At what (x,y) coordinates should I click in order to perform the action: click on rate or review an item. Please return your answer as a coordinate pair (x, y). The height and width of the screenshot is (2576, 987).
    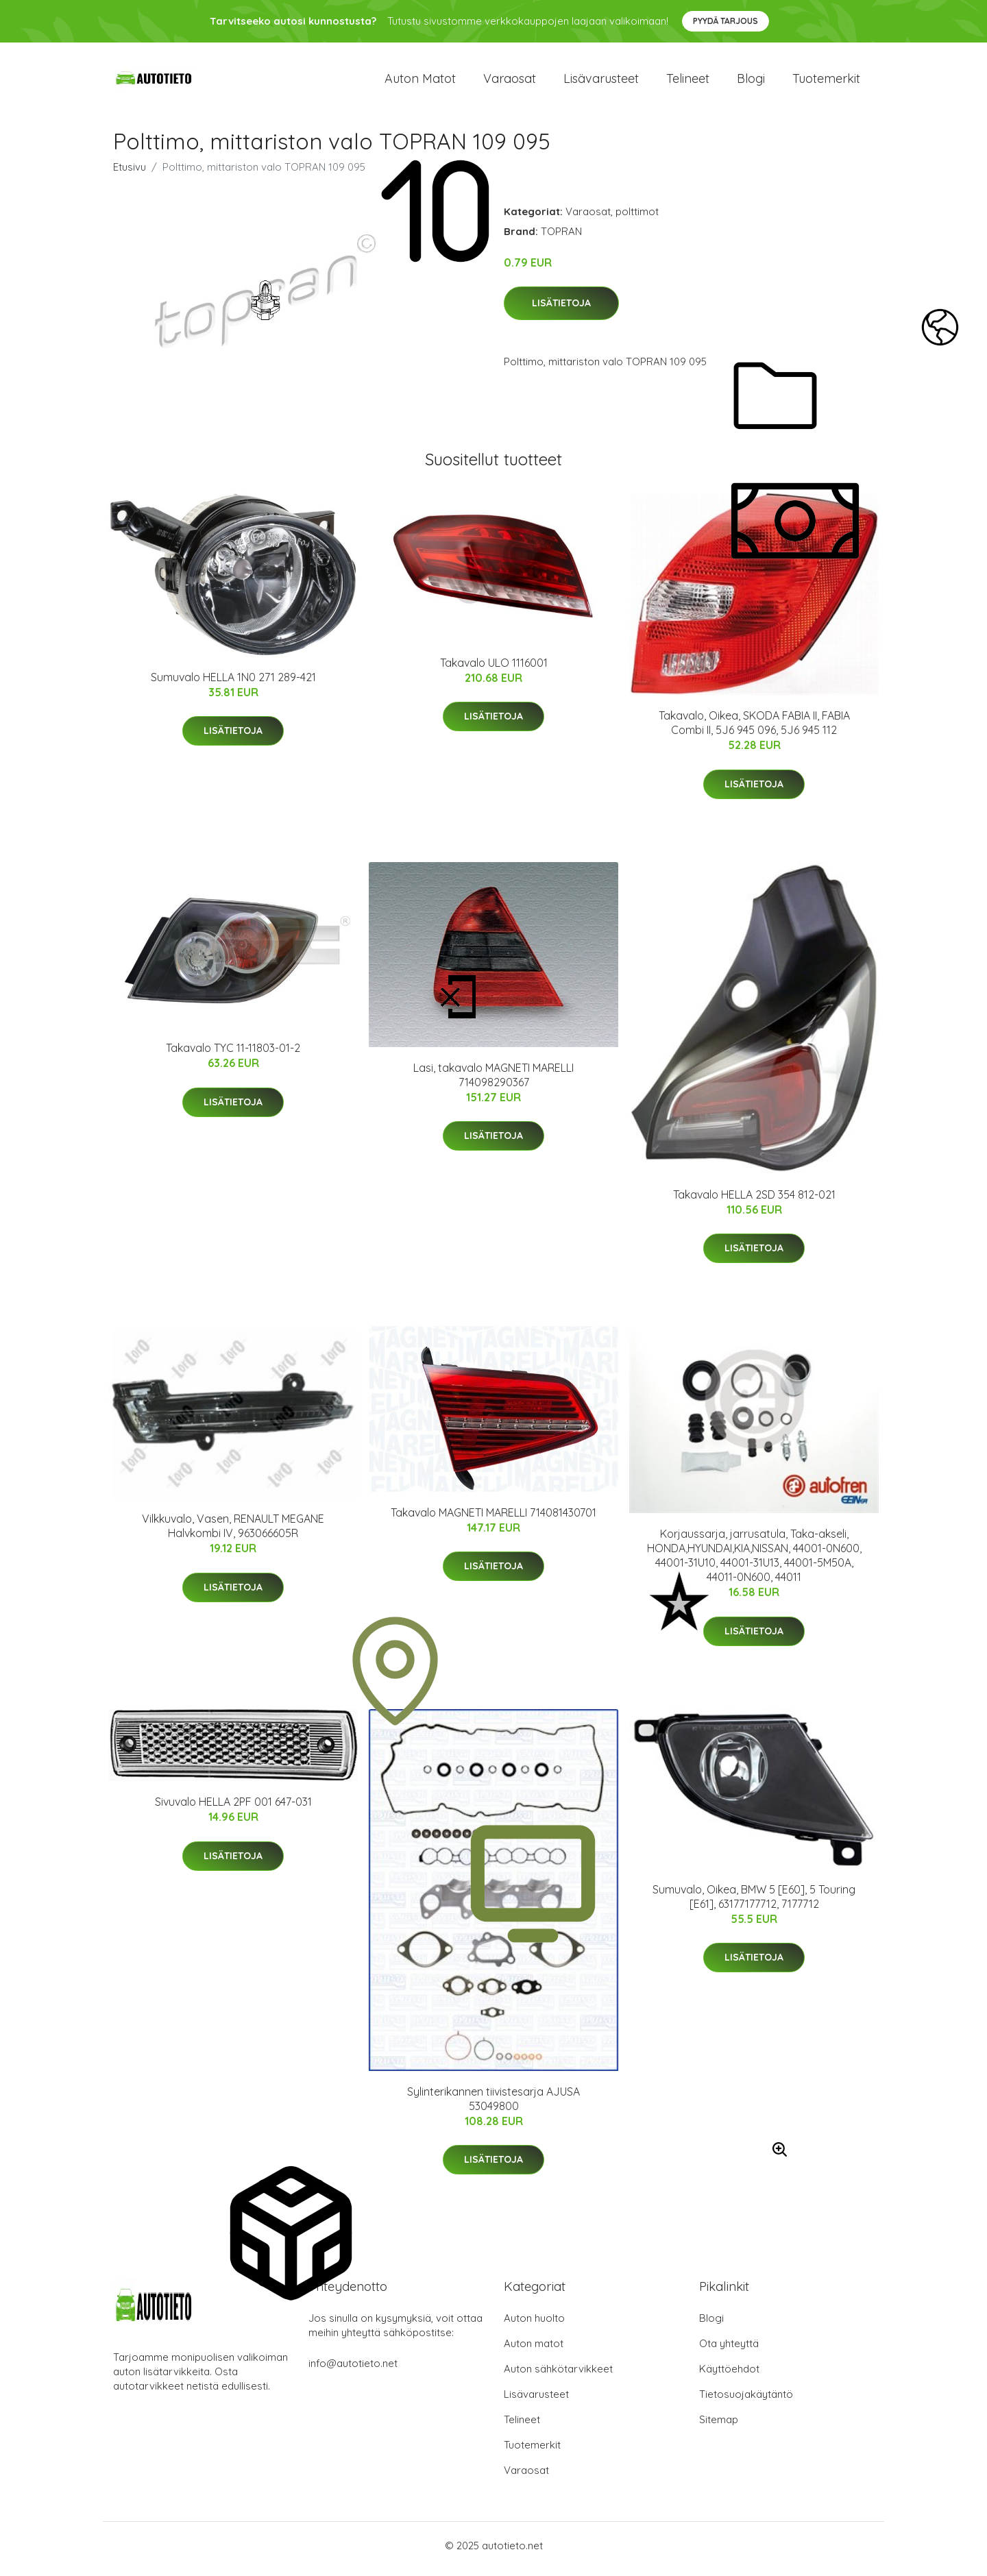
    Looking at the image, I should click on (679, 1601).